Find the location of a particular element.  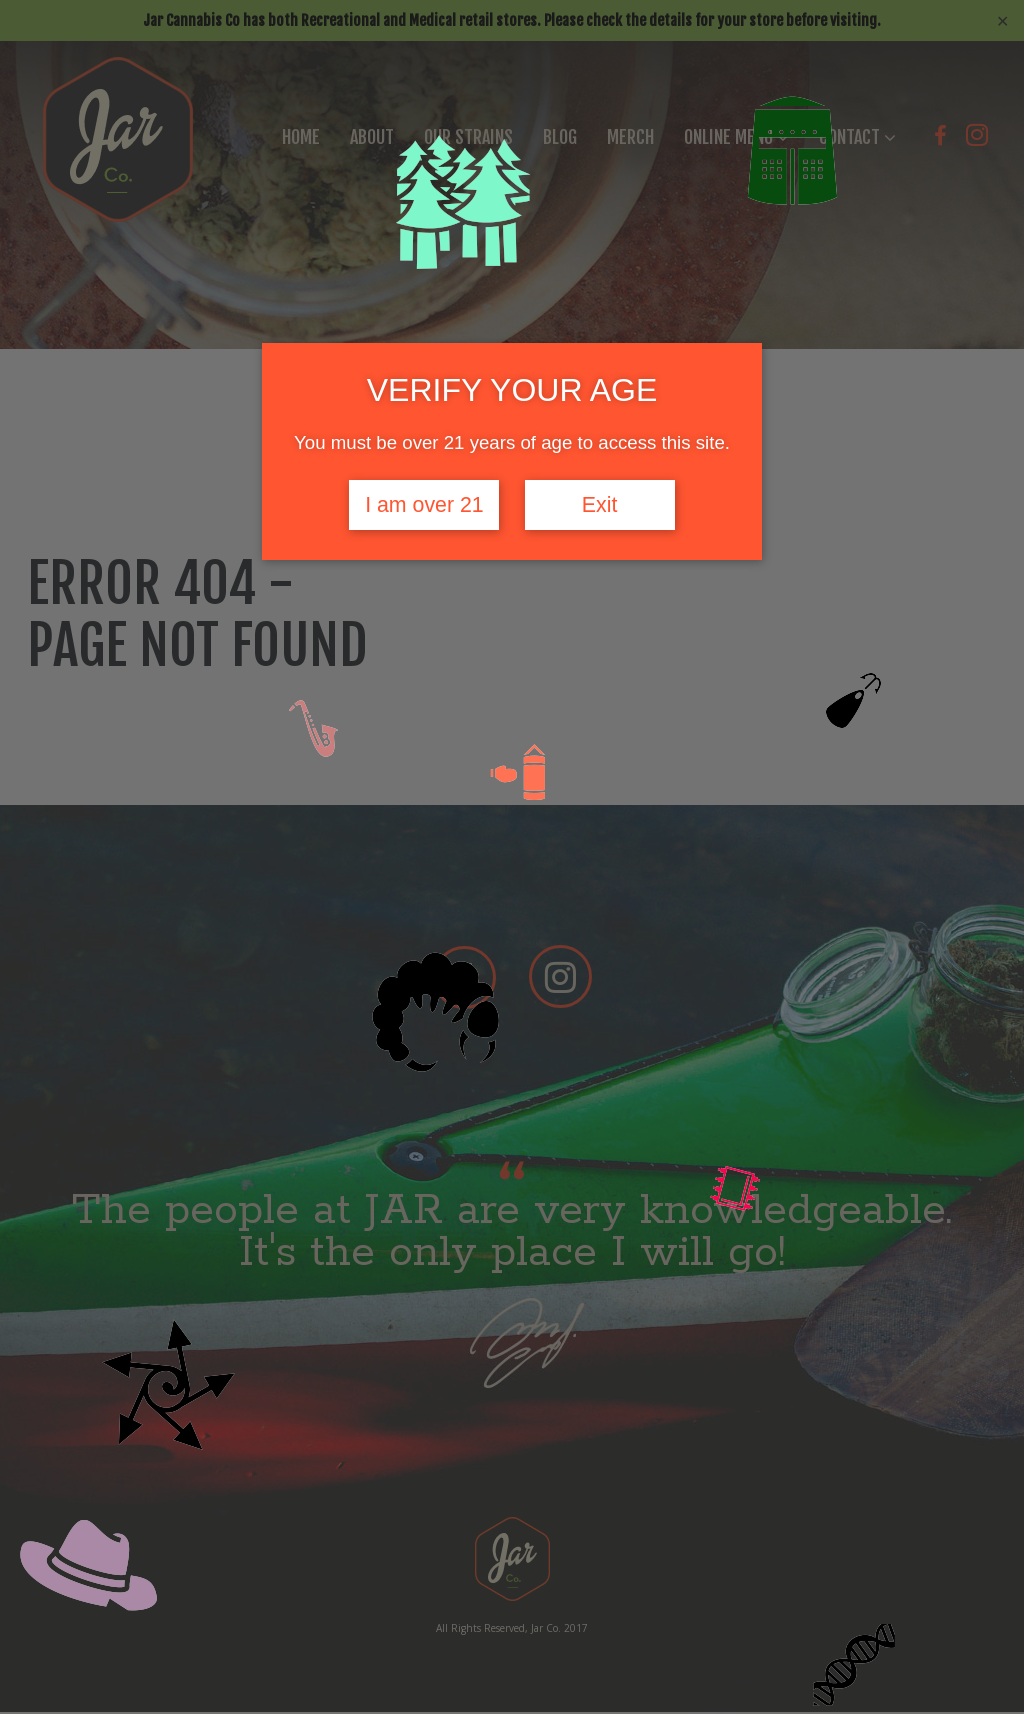

access boxing or combat training features is located at coordinates (519, 773).